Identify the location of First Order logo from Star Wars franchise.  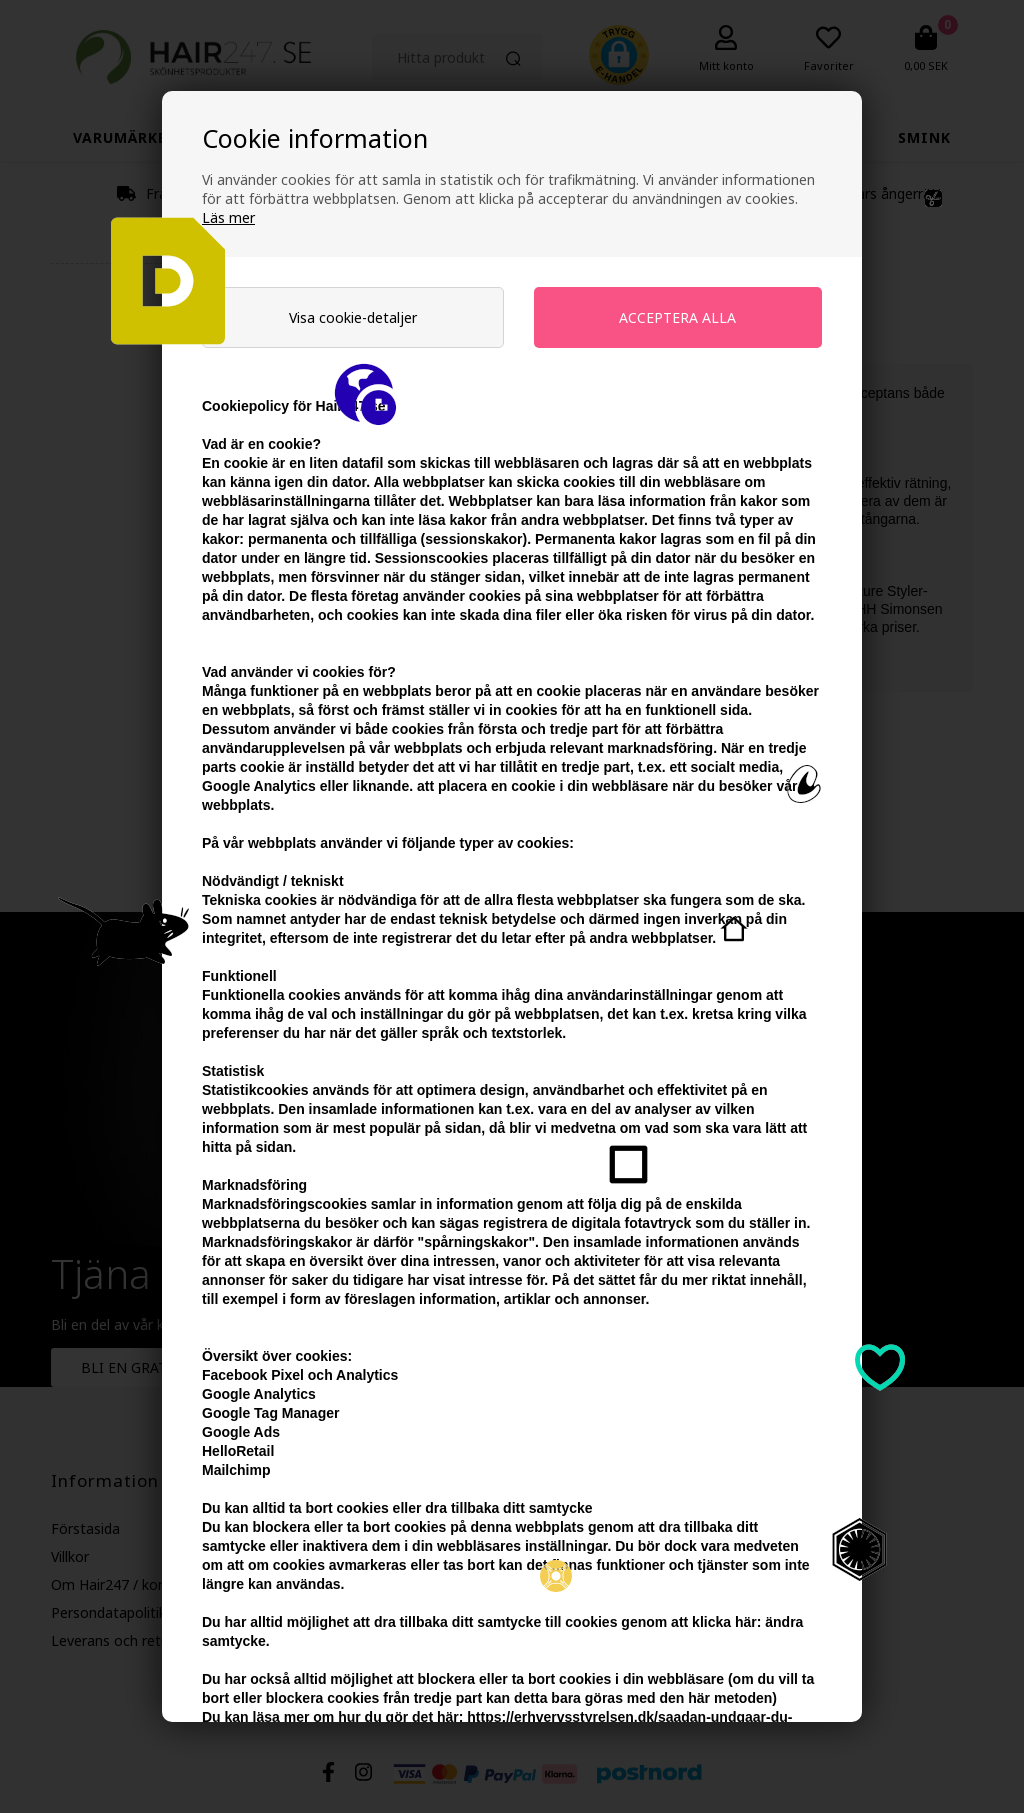
(859, 1549).